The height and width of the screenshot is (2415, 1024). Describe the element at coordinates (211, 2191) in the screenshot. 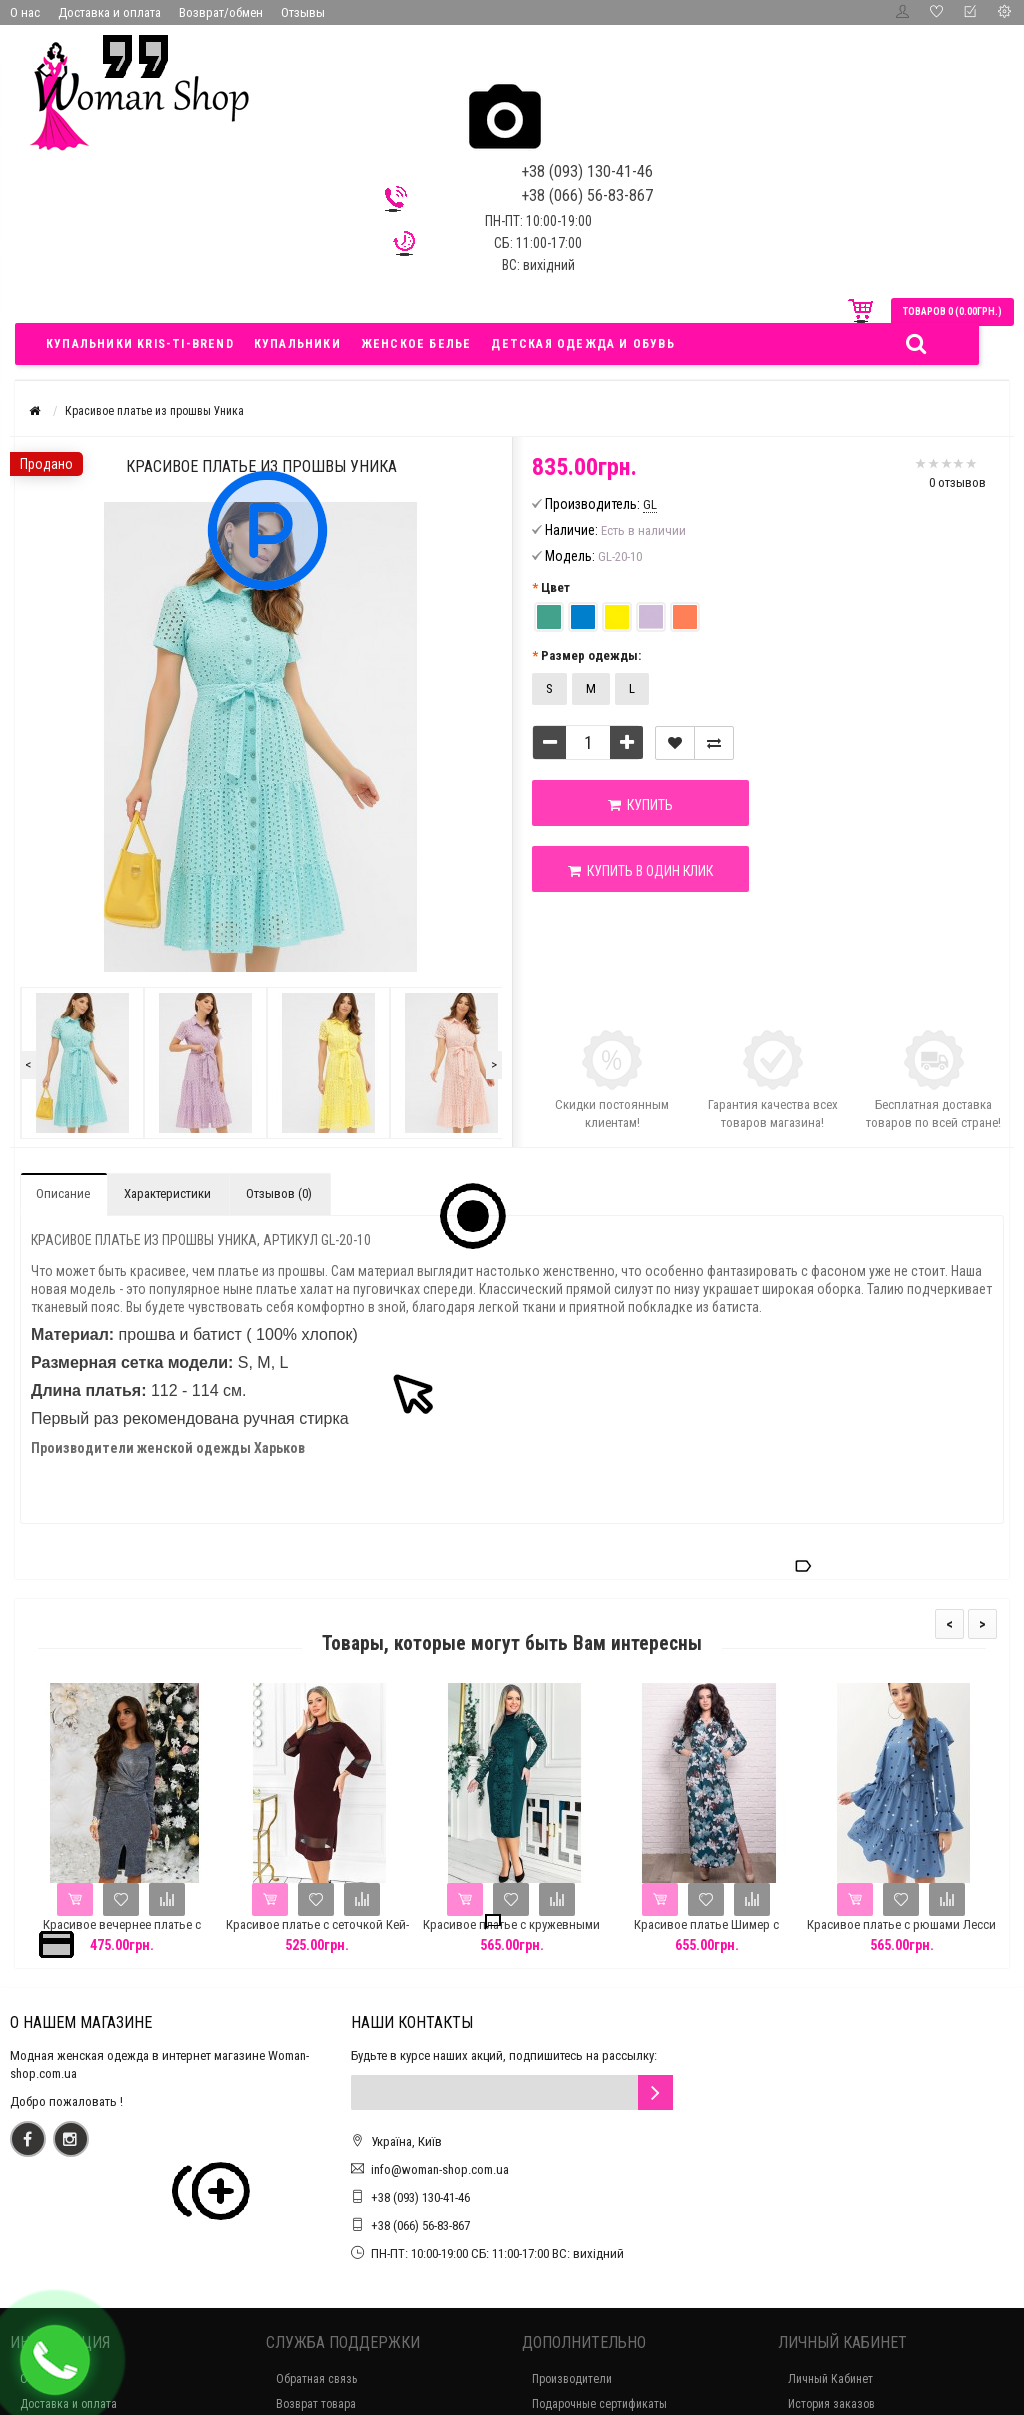

I see `duplicate or copy a control point` at that location.